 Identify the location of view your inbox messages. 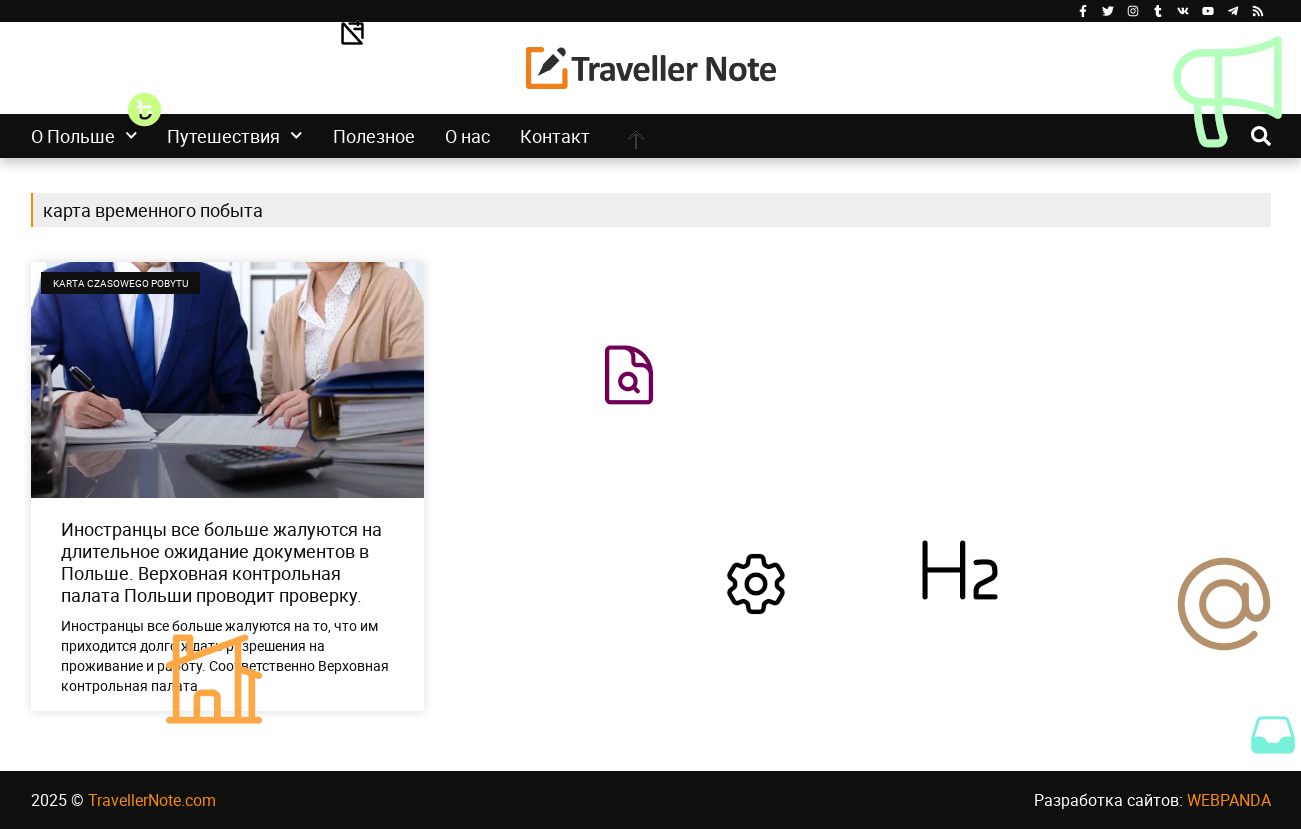
(1273, 735).